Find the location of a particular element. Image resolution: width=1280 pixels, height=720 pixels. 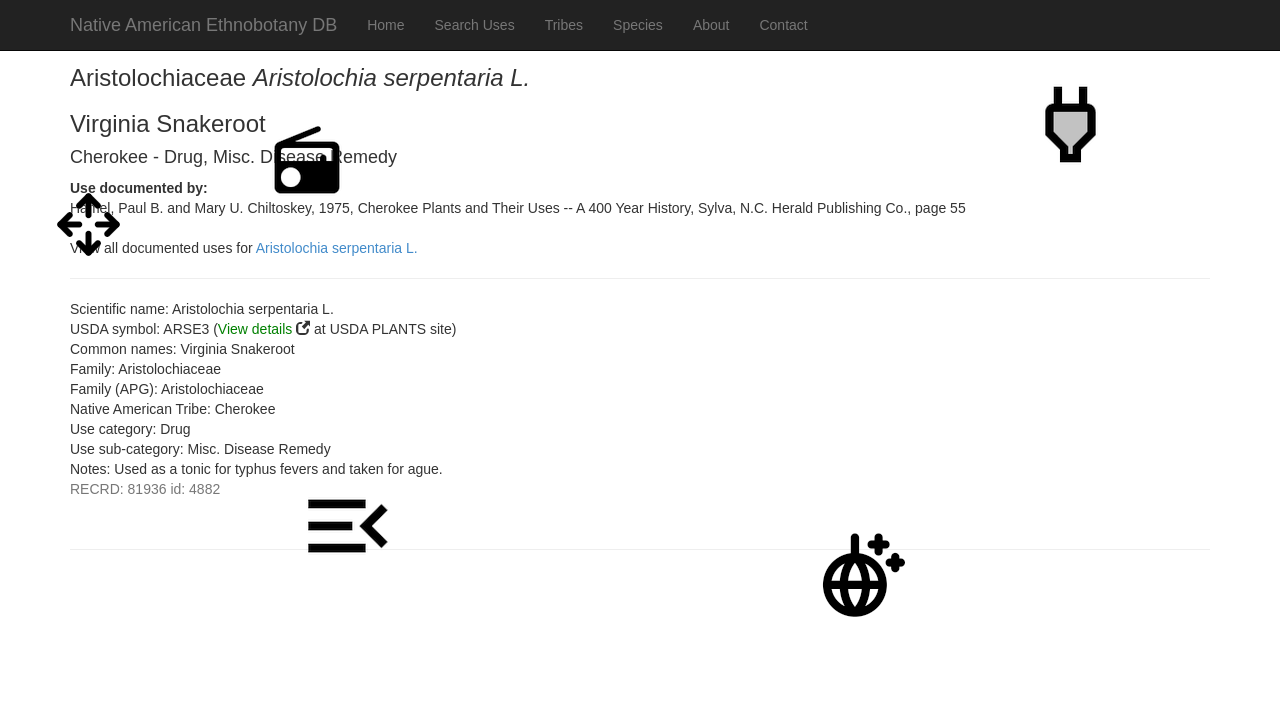

open the navigation menu is located at coordinates (348, 526).